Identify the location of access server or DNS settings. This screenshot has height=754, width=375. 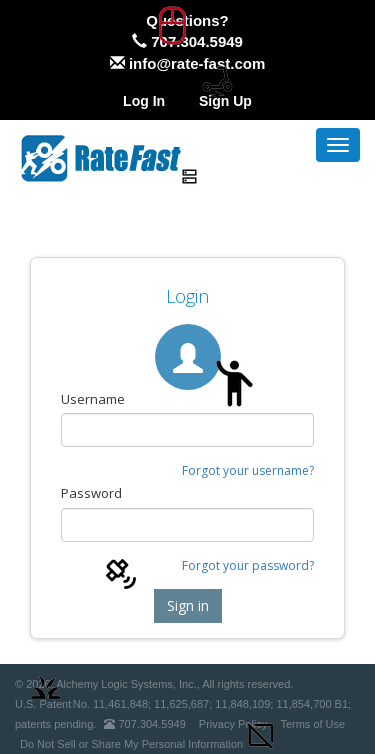
(189, 176).